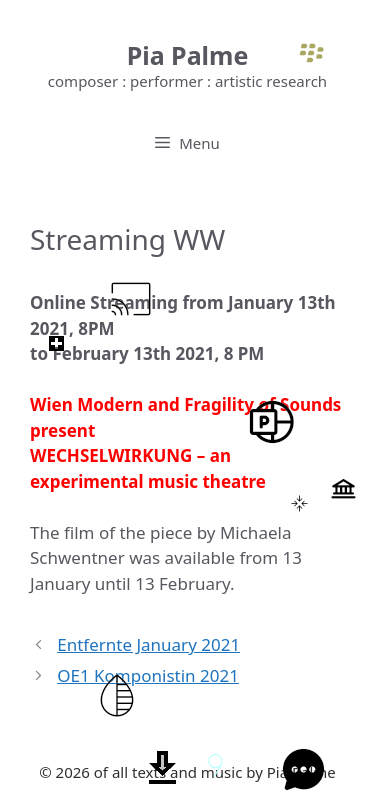 The image size is (375, 804). I want to click on find nearby hospitals or medical facilities, so click(56, 343).